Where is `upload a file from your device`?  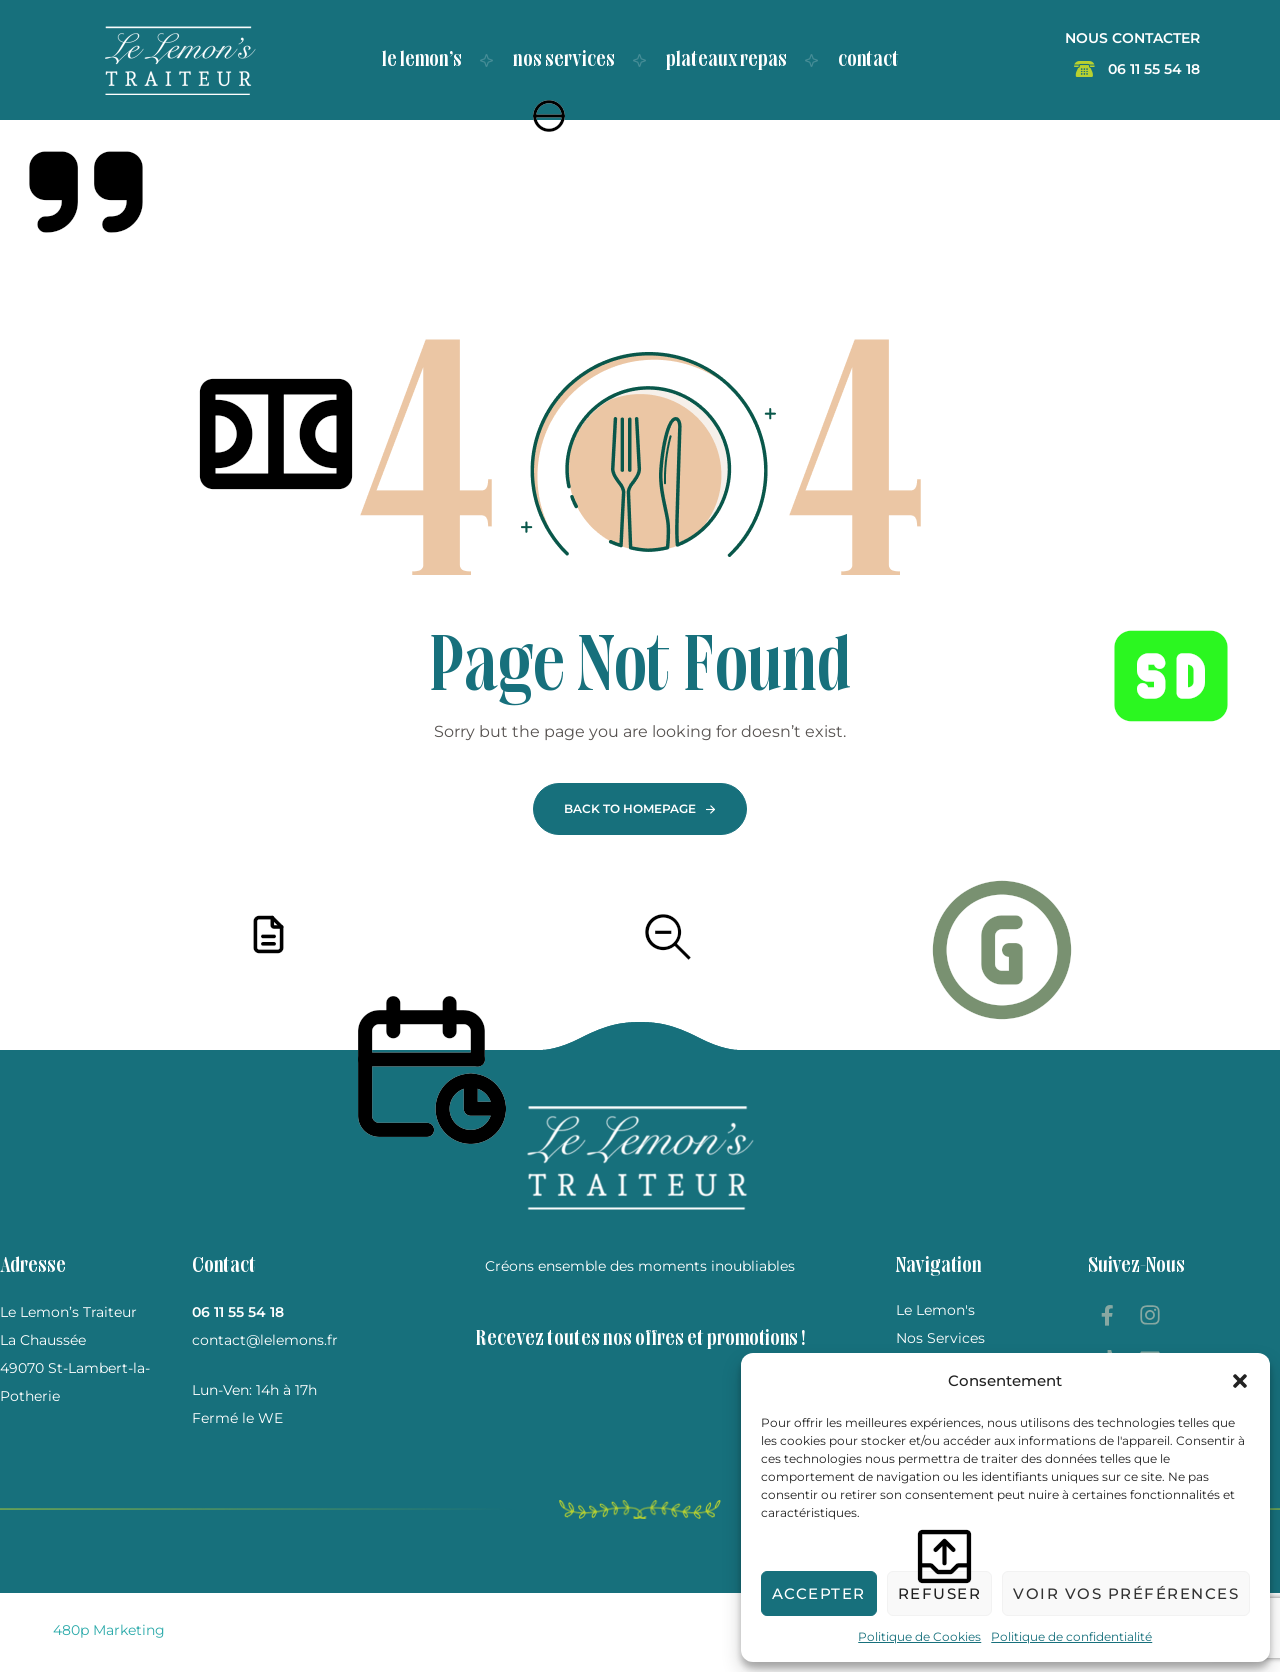
upload a file from your device is located at coordinates (944, 1556).